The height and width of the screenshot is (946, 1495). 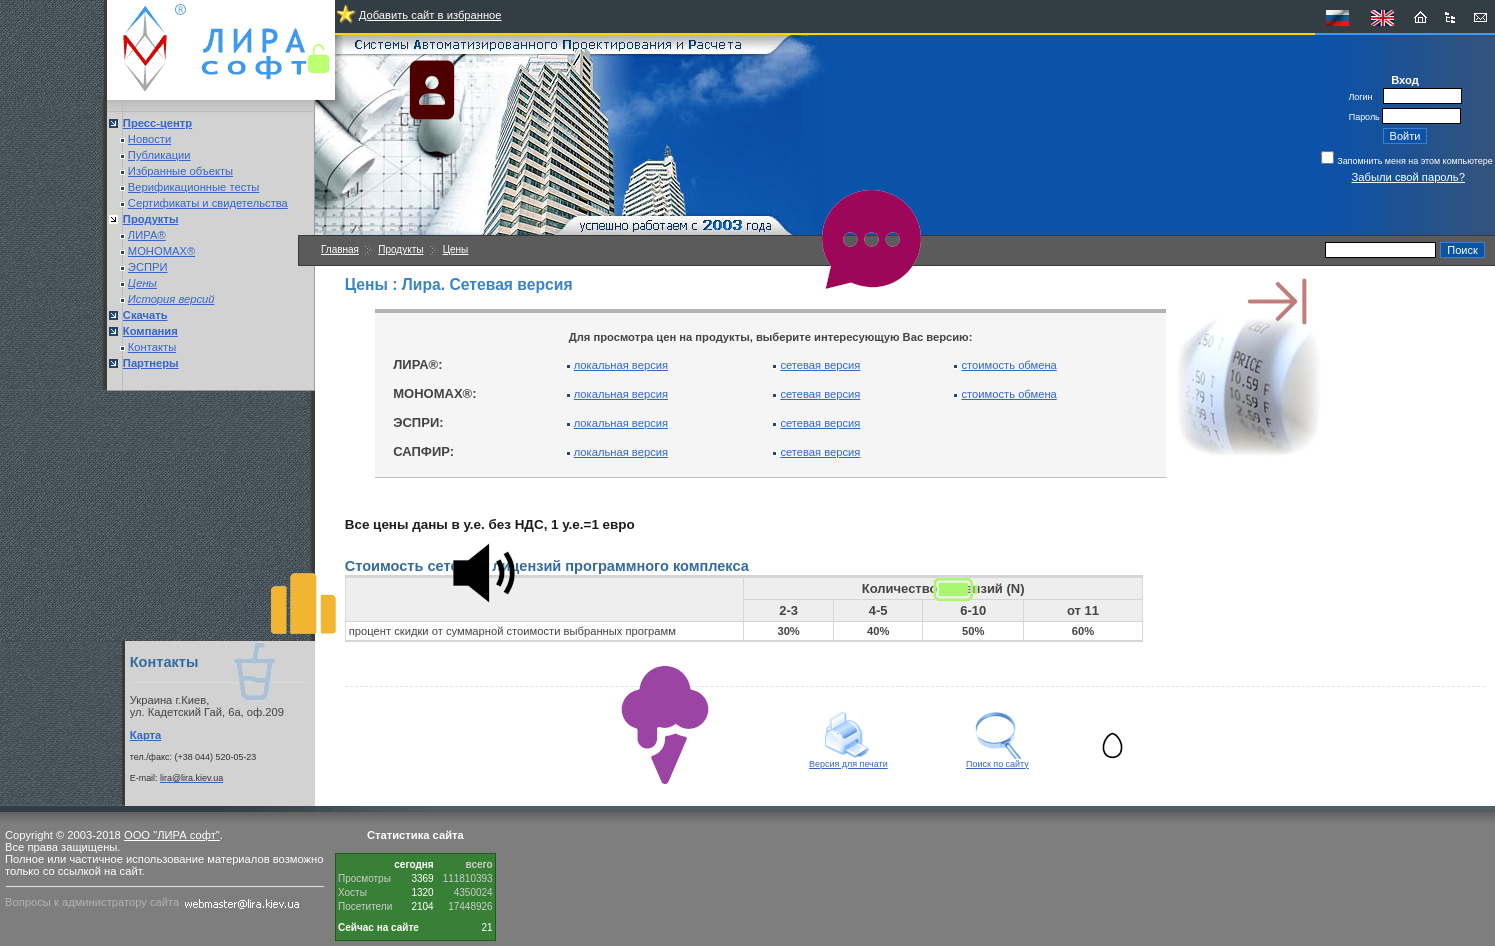 What do you see at coordinates (1112, 745) in the screenshot?
I see `indicates breakfast or food-related content` at bounding box center [1112, 745].